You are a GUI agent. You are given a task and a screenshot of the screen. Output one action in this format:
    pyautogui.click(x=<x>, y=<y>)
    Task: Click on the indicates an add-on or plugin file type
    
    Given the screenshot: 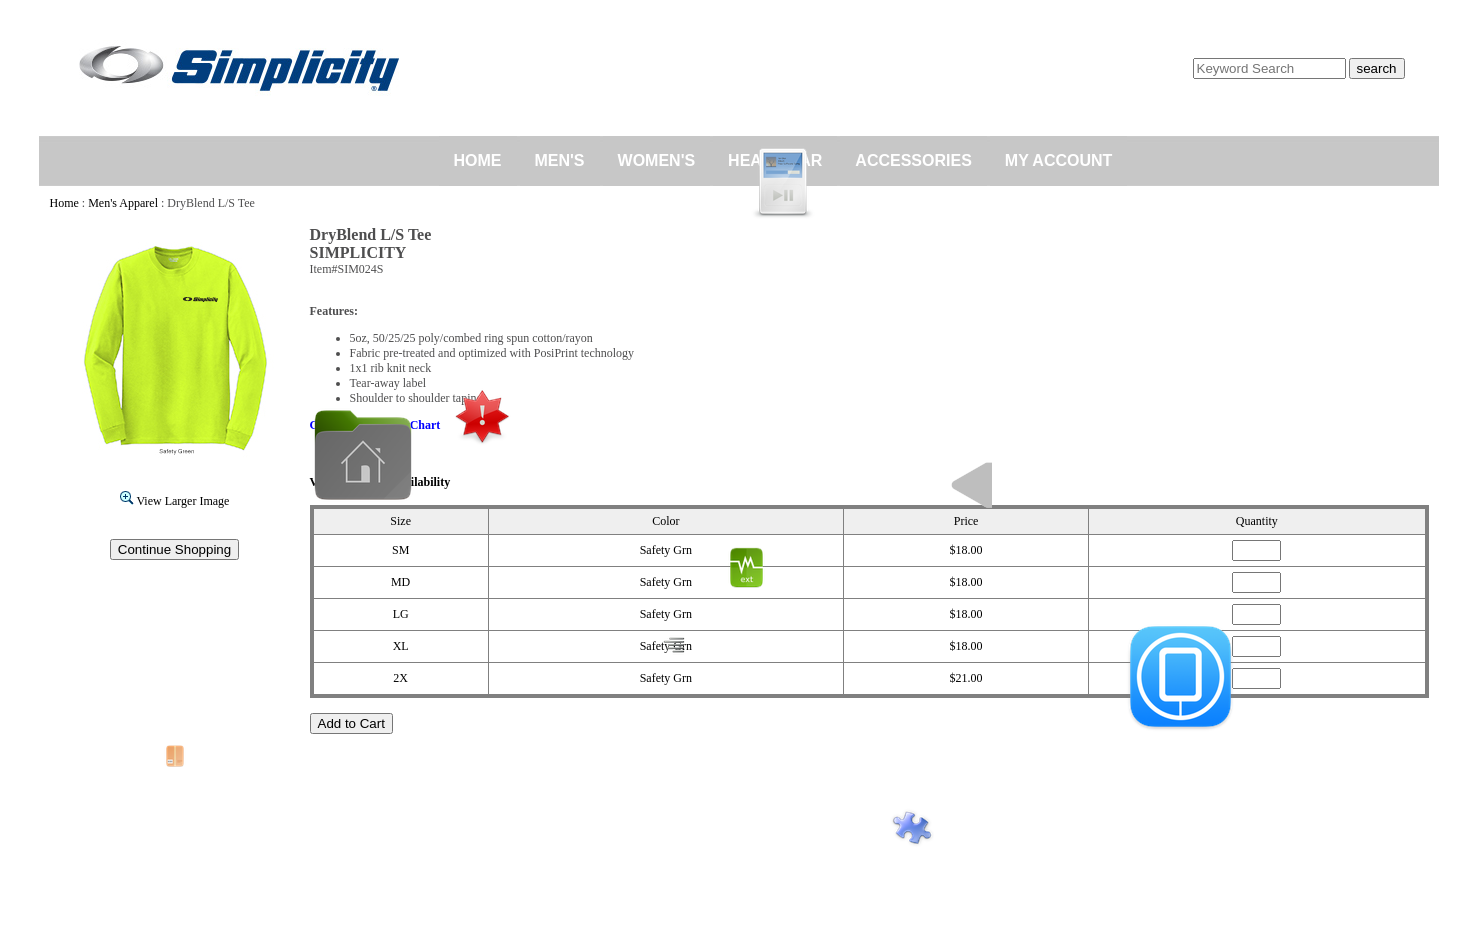 What is the action you would take?
    pyautogui.click(x=911, y=827)
    